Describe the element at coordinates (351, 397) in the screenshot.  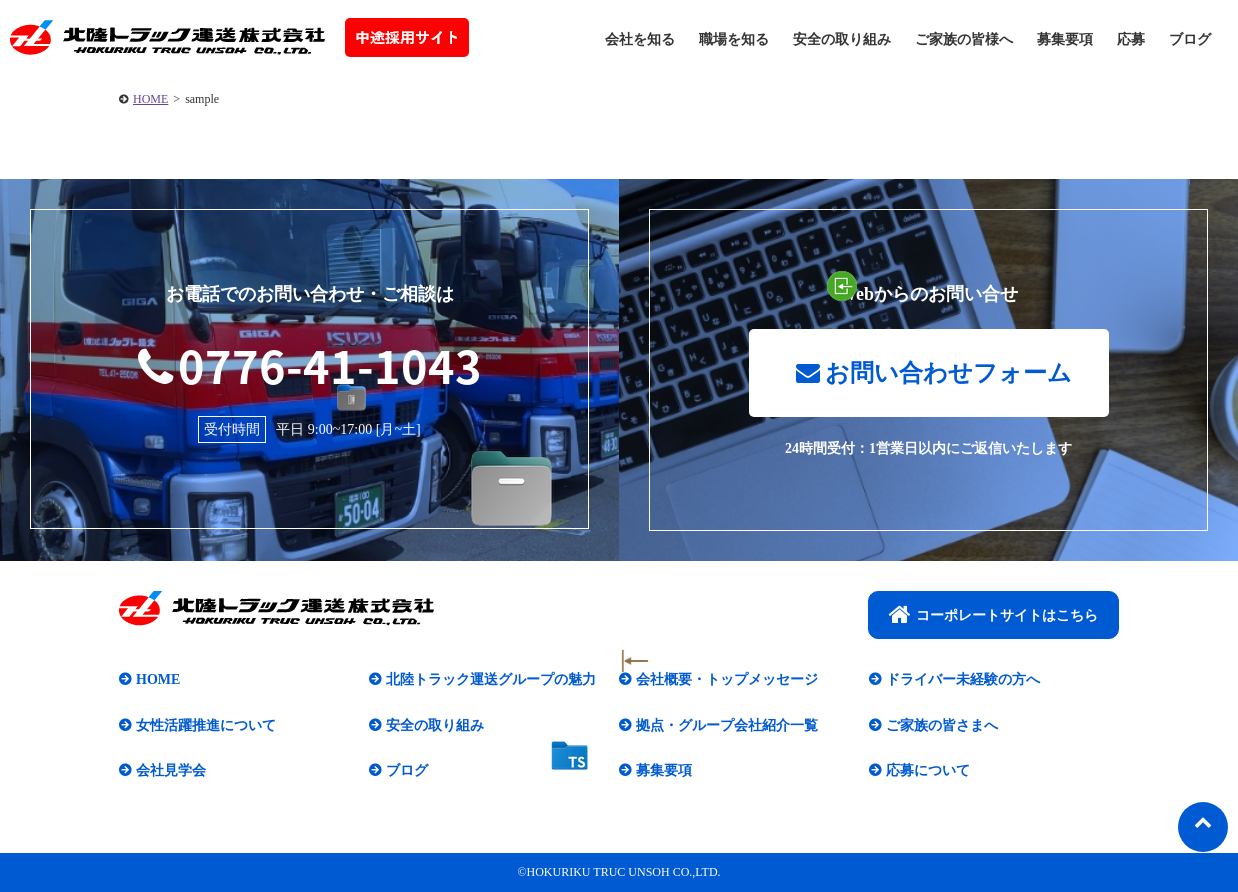
I see `access your templates folder` at that location.